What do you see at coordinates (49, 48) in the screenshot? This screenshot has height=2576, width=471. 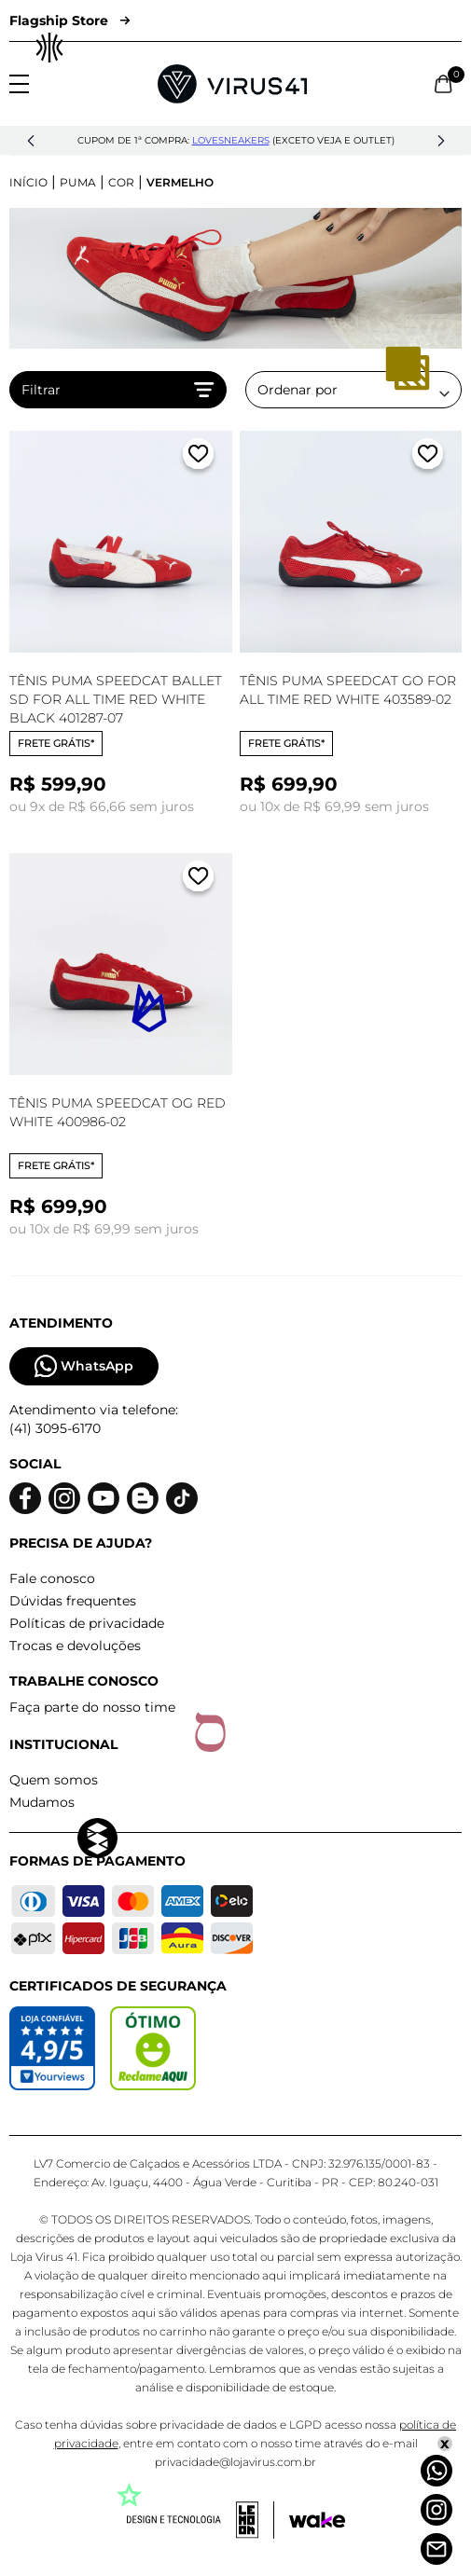 I see `talos logo` at bounding box center [49, 48].